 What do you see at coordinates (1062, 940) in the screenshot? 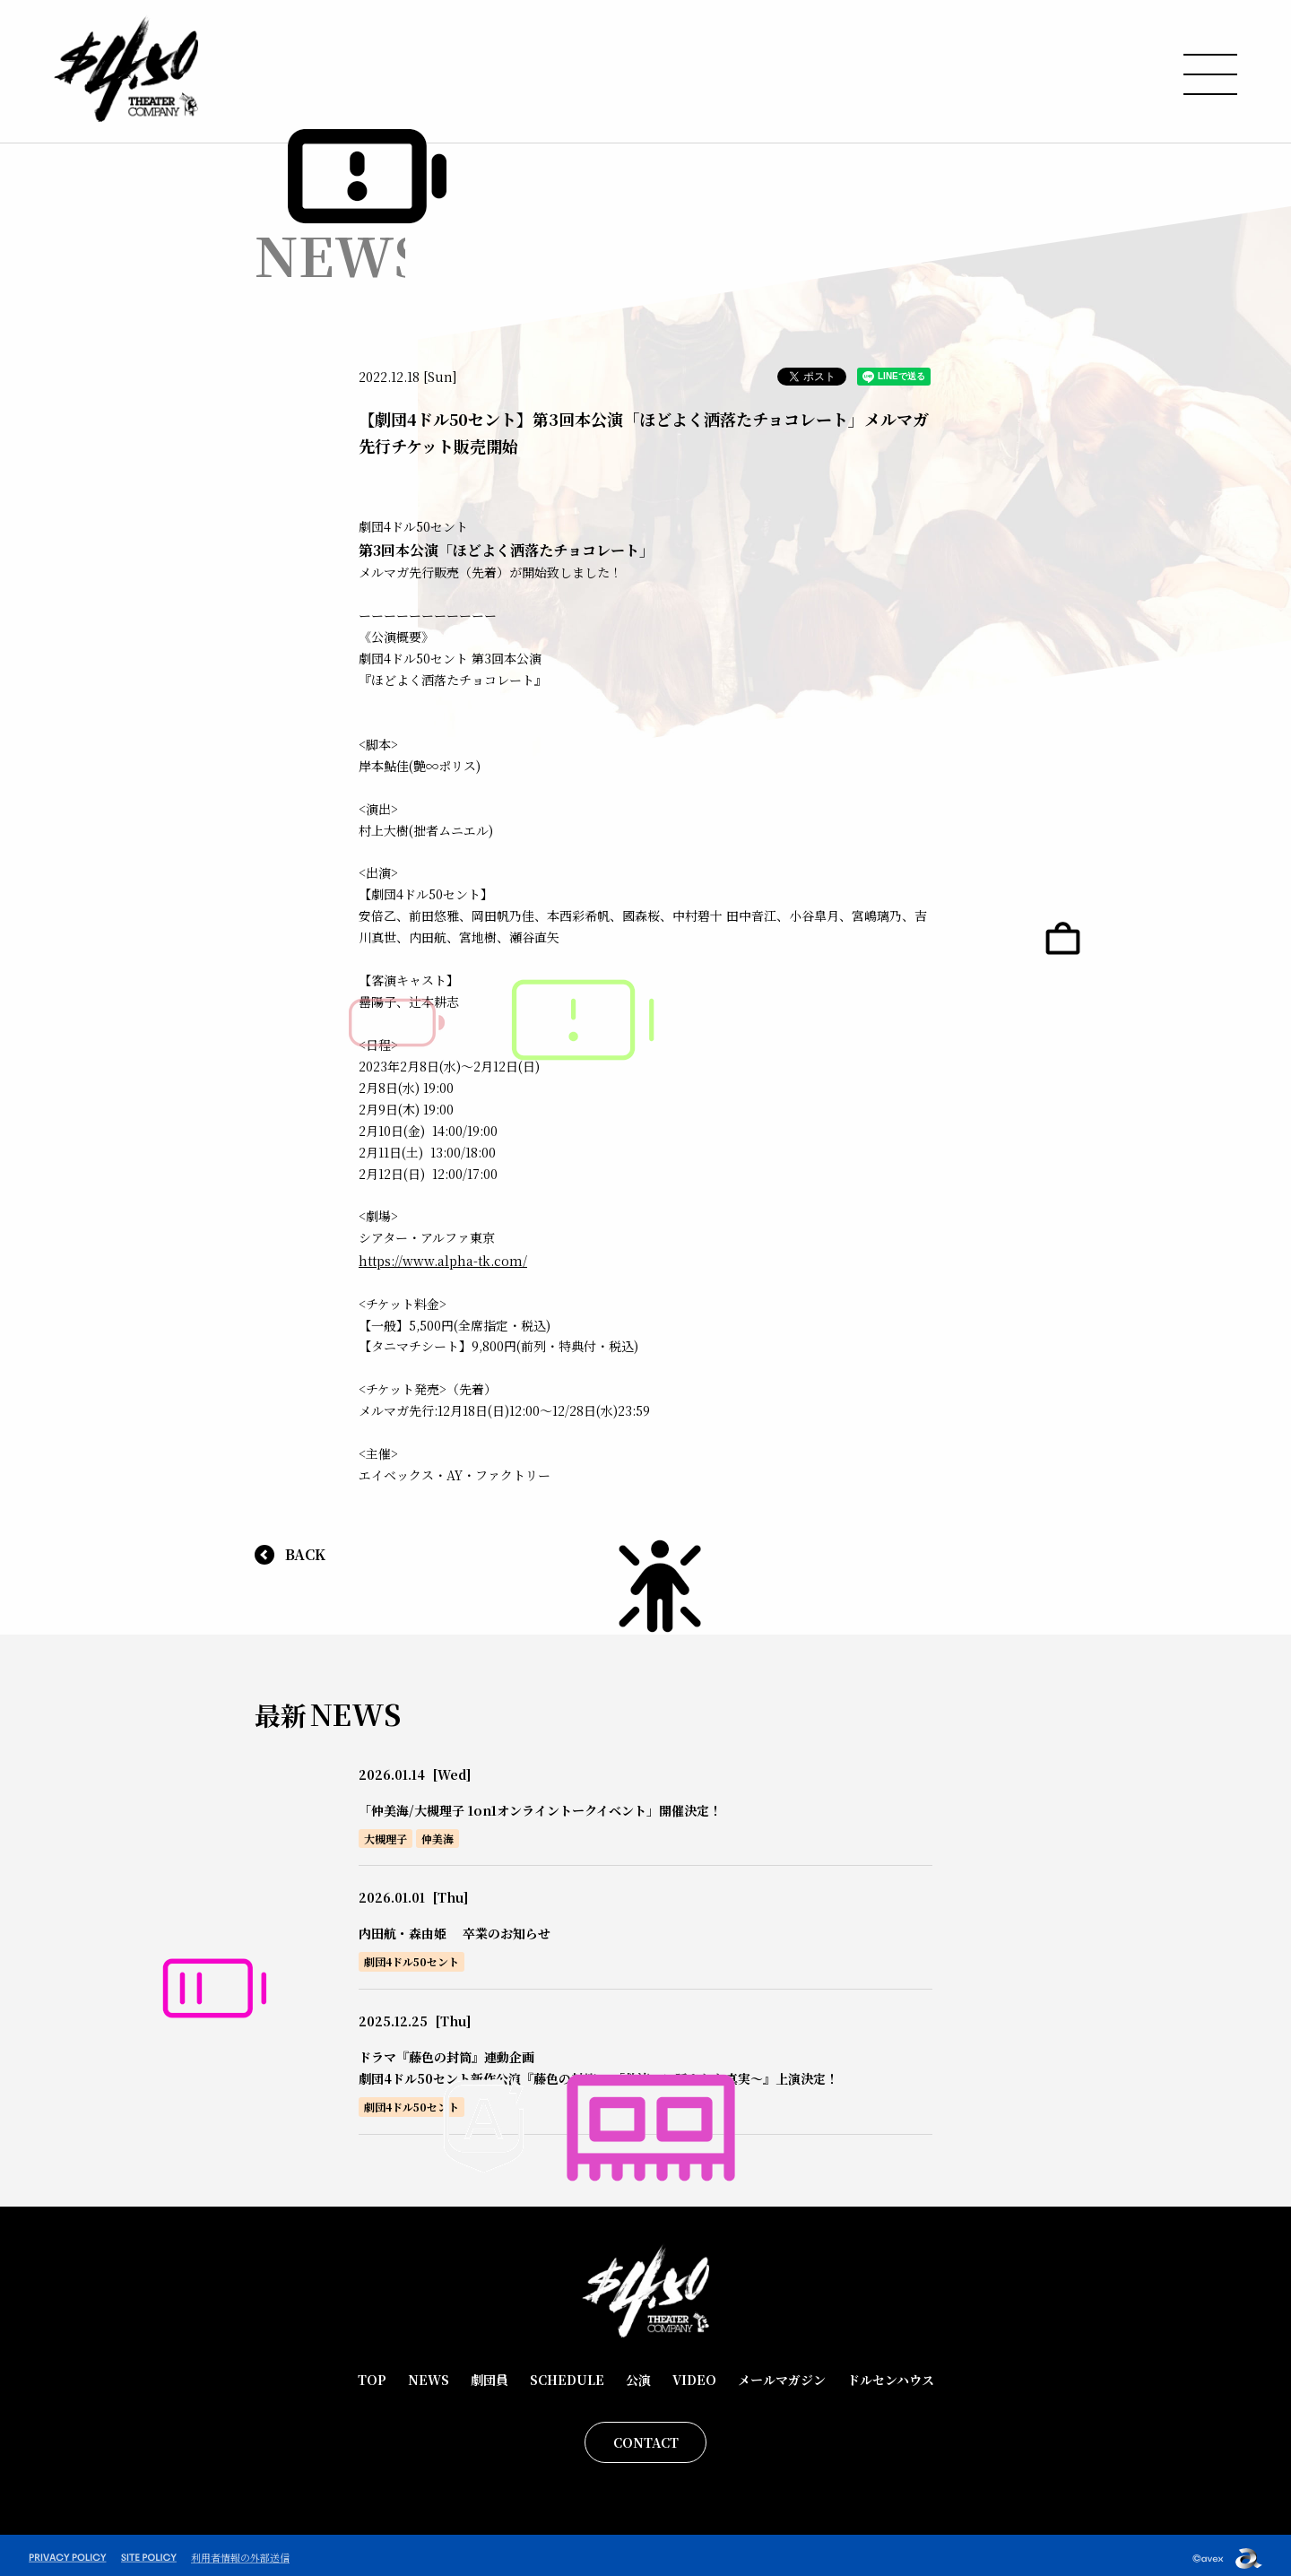
I see `view your shopping bag` at bounding box center [1062, 940].